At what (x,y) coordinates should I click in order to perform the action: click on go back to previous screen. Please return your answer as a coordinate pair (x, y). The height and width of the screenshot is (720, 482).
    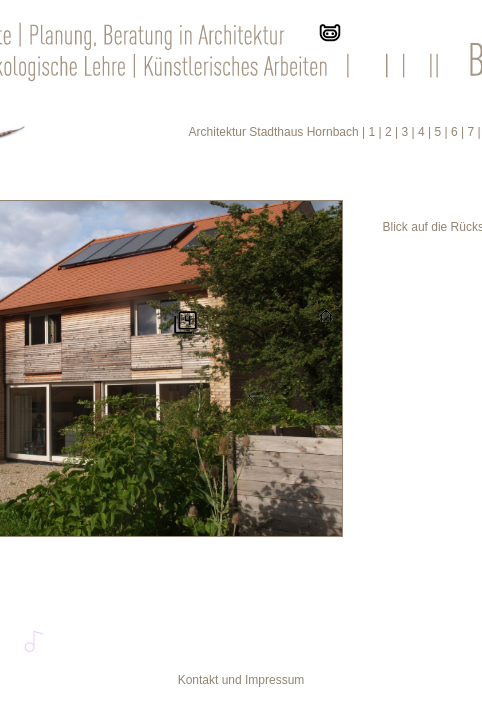
    Looking at the image, I should click on (259, 398).